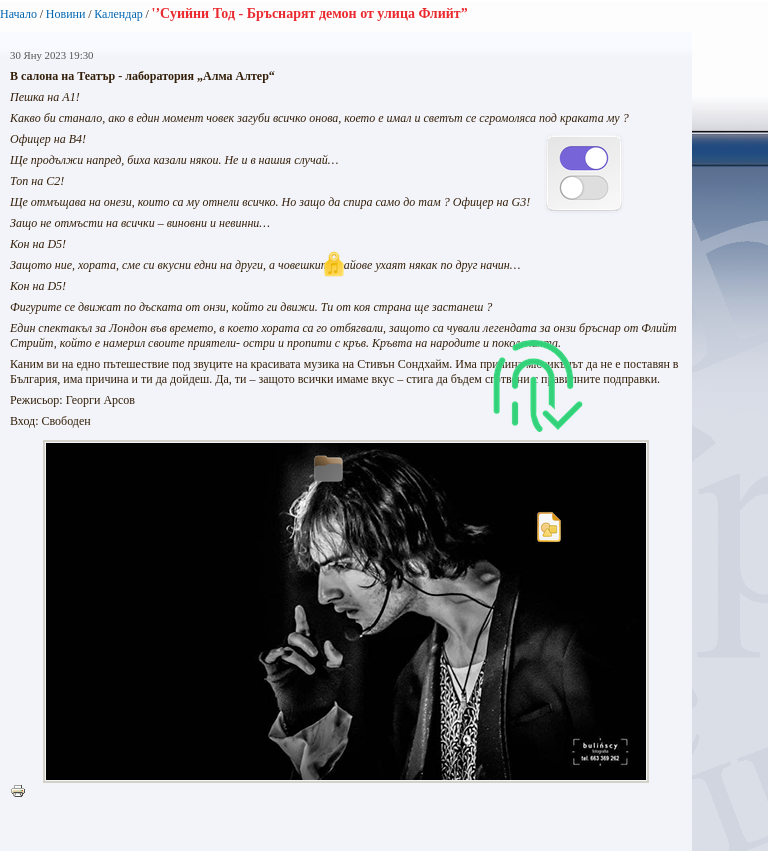 The image size is (768, 851). I want to click on open EarTag music metadata editor, so click(334, 264).